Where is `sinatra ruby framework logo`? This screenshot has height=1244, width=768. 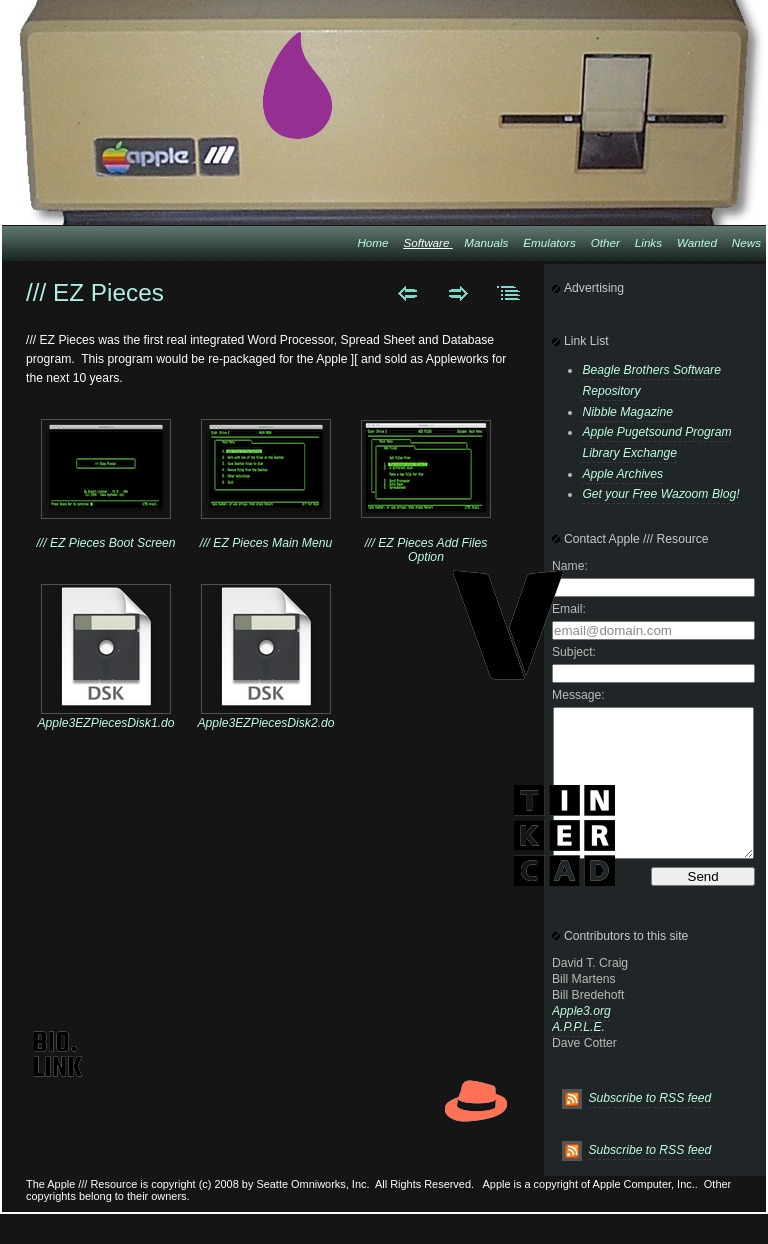
sinatra ruby framework logo is located at coordinates (476, 1101).